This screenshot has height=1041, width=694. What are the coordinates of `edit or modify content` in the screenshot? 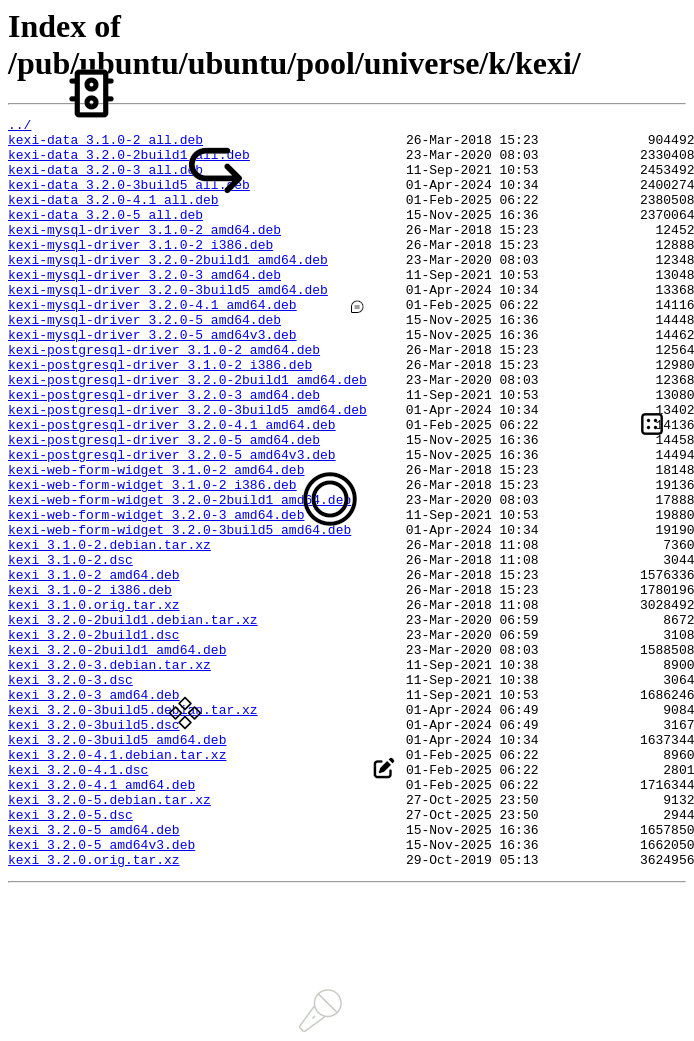 It's located at (384, 768).